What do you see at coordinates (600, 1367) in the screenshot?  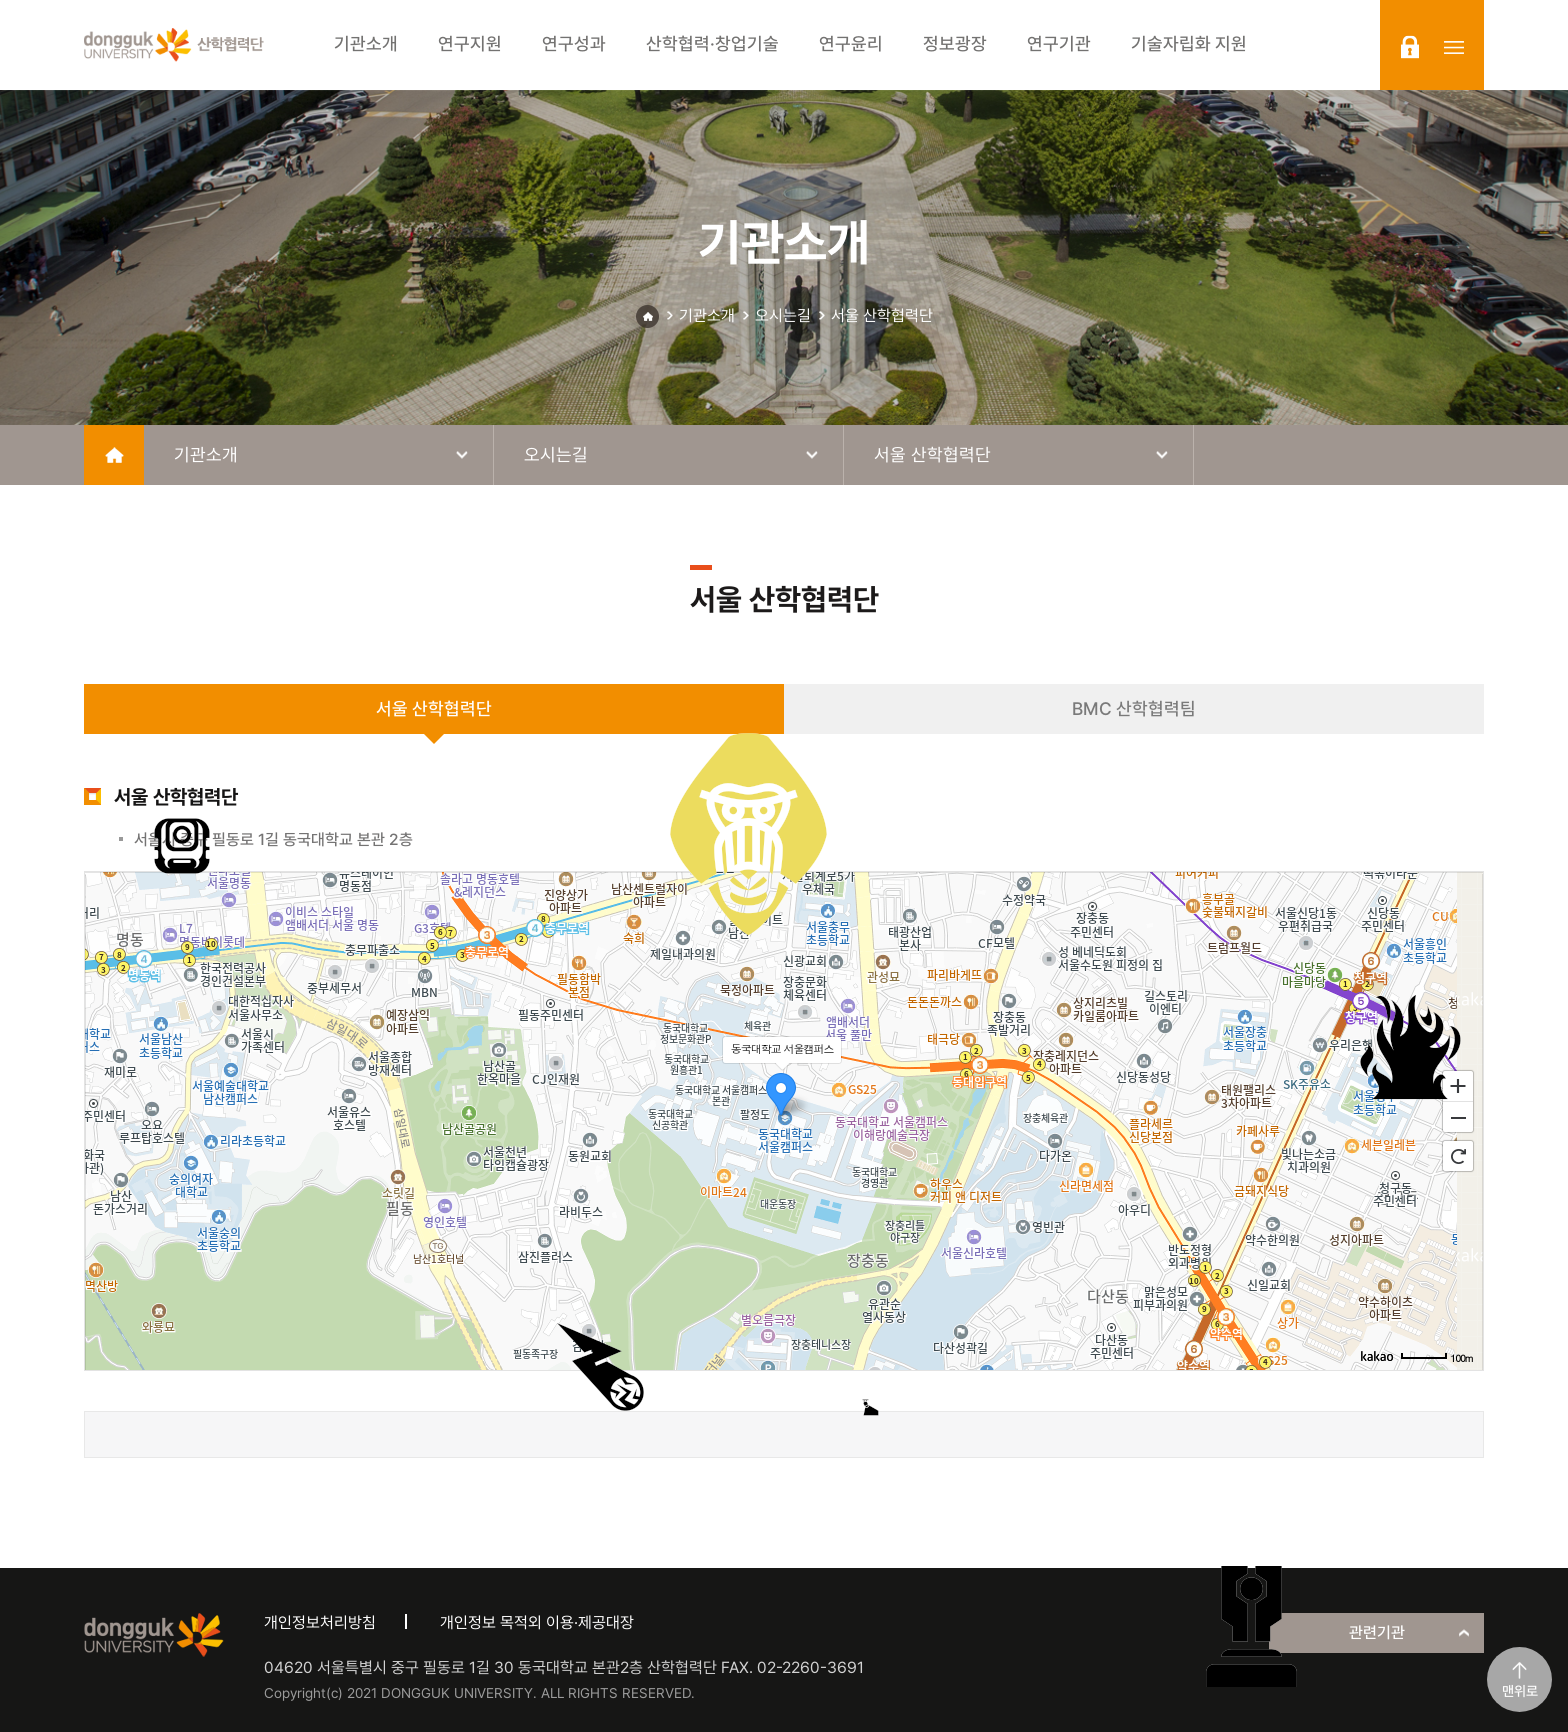 I see `launch a lightning-fast attack or special move` at bounding box center [600, 1367].